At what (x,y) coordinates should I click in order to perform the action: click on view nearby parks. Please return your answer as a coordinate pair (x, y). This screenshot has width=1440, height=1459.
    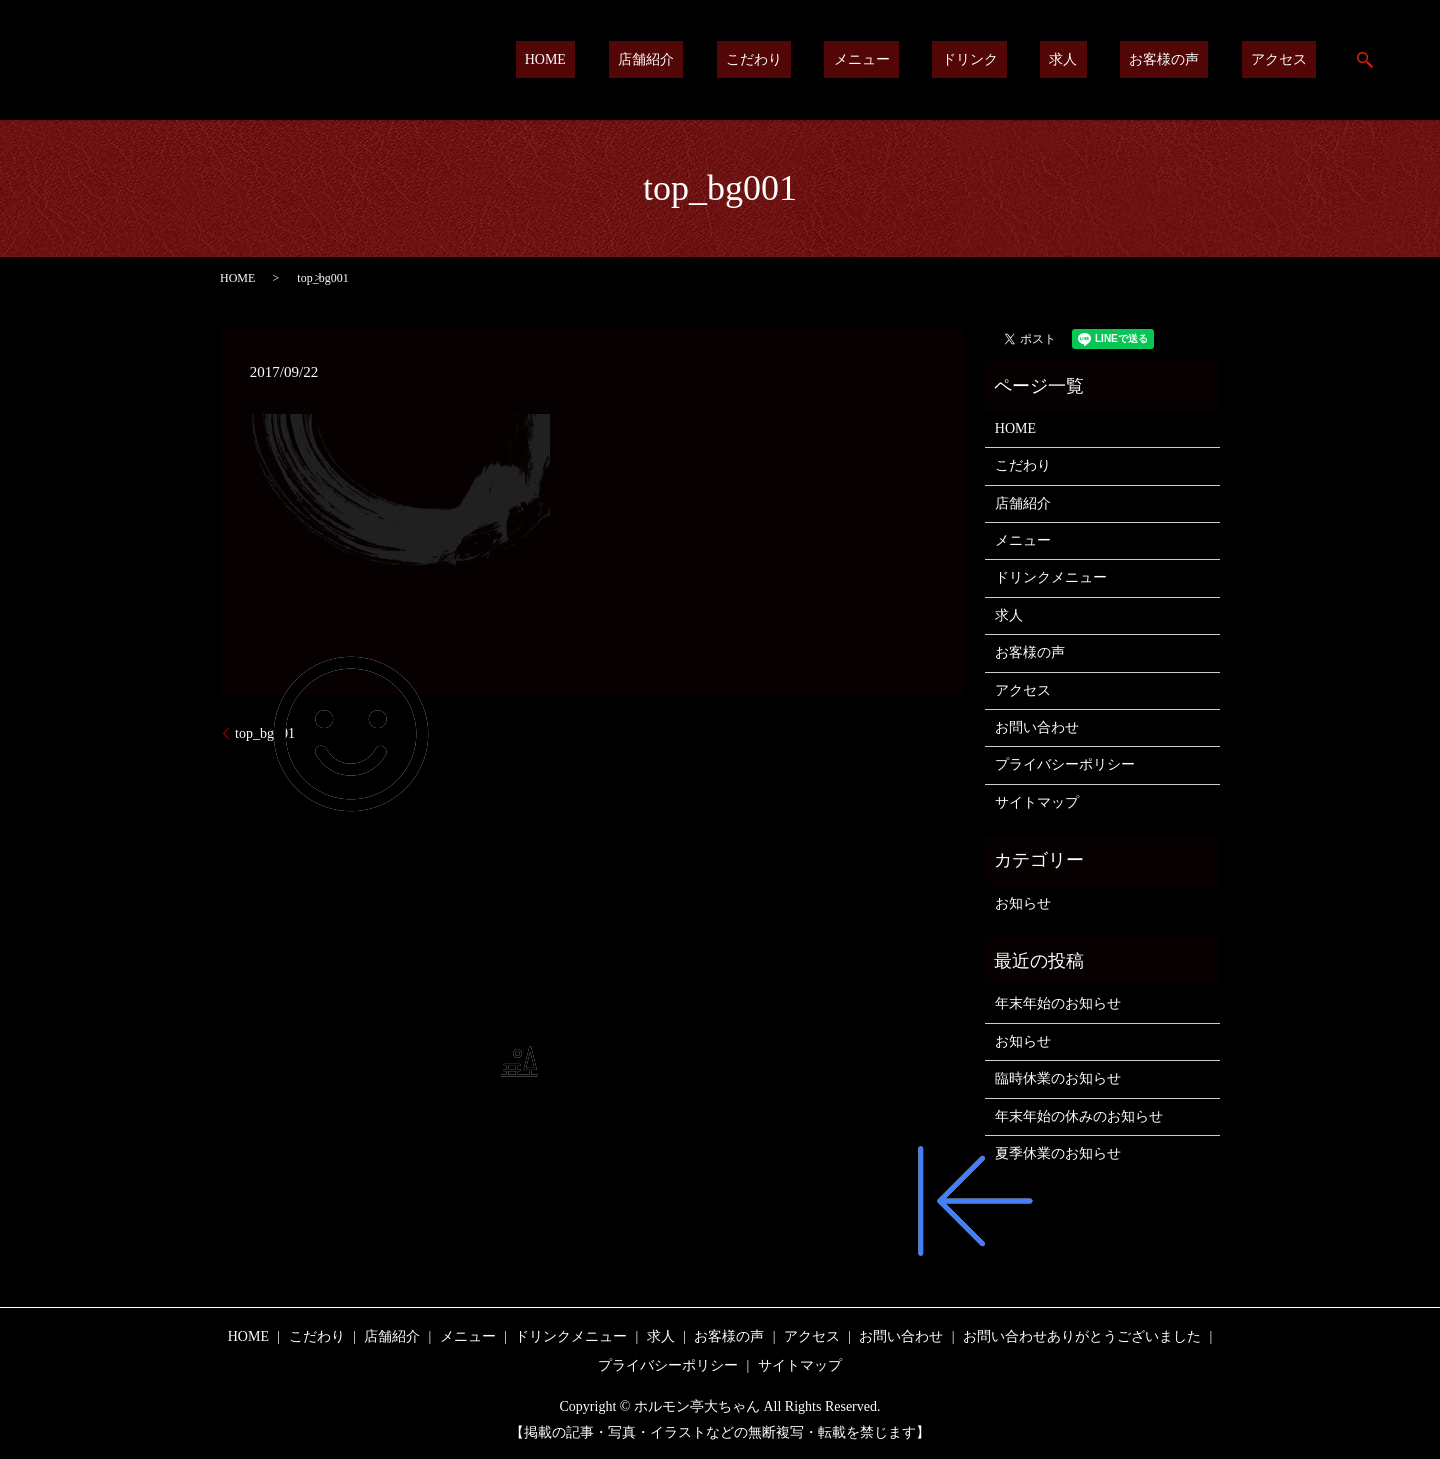
    Looking at the image, I should click on (519, 1063).